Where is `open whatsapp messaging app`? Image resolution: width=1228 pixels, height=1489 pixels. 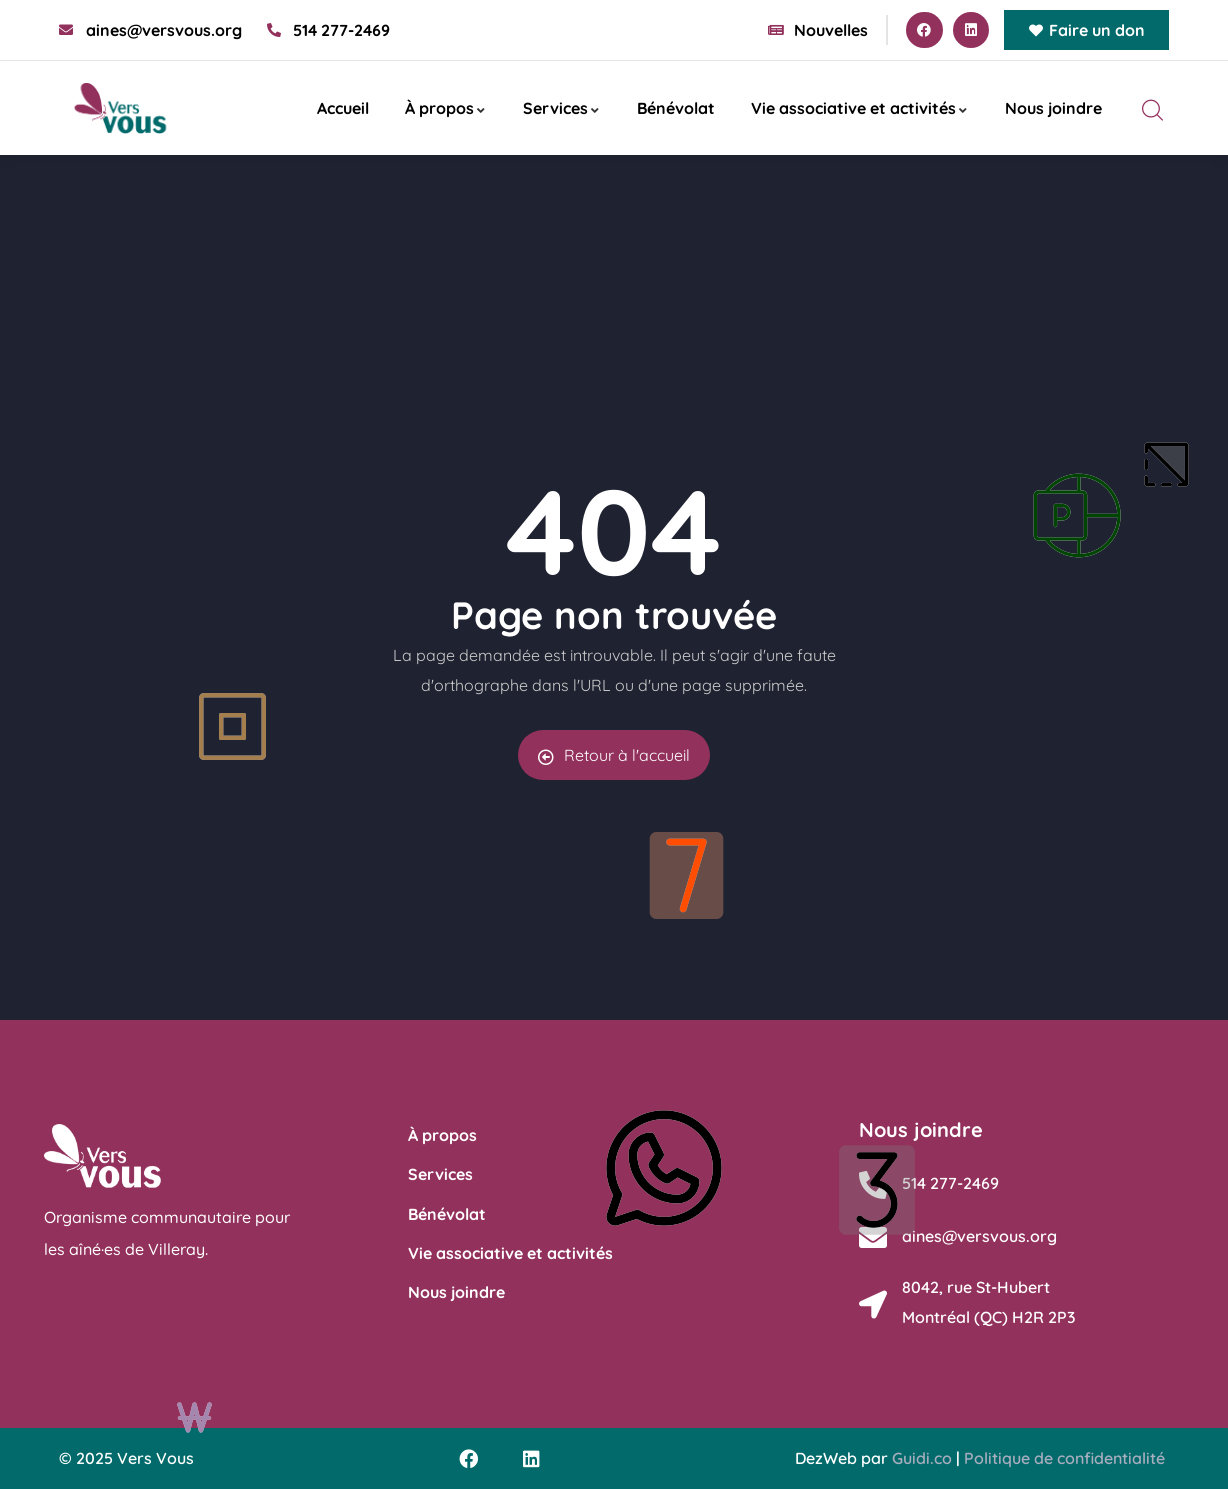
open whatsapp messaging app is located at coordinates (664, 1168).